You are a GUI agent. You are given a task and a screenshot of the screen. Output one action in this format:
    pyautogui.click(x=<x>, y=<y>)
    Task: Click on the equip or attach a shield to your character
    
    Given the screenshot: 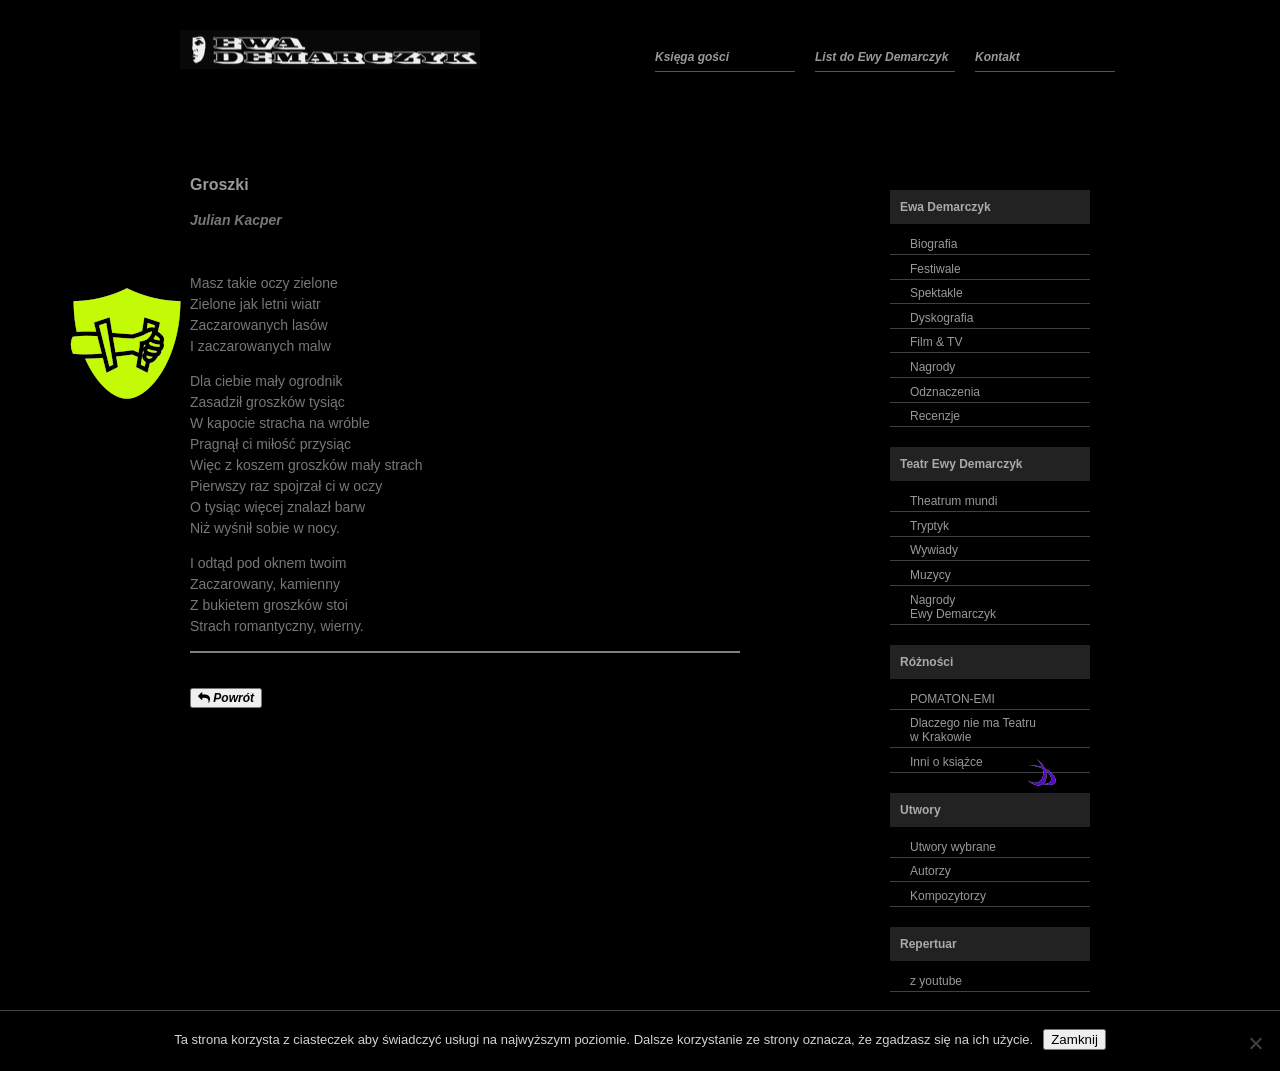 What is the action you would take?
    pyautogui.click(x=127, y=343)
    